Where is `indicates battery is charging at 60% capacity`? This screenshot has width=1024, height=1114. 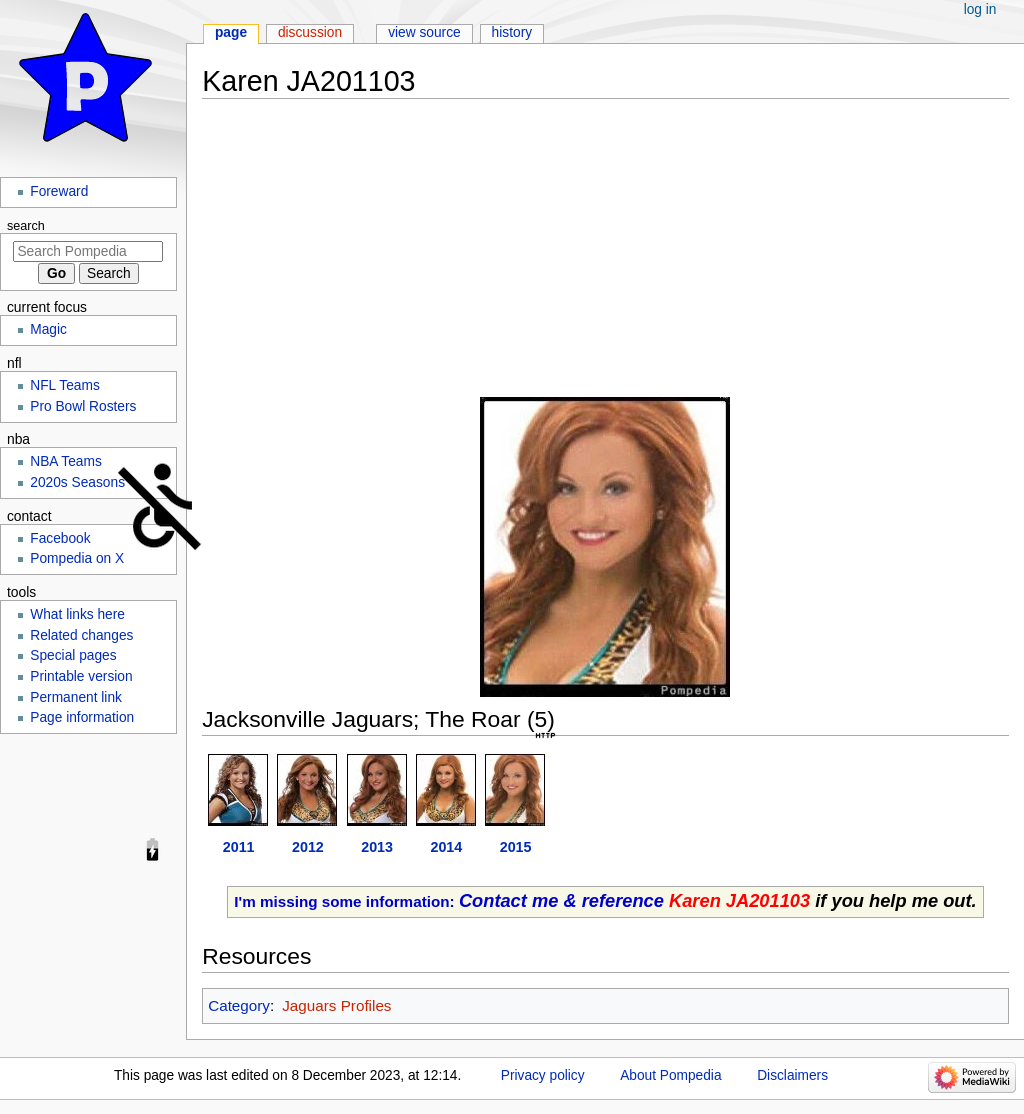 indicates battery is charging at 60% capacity is located at coordinates (152, 849).